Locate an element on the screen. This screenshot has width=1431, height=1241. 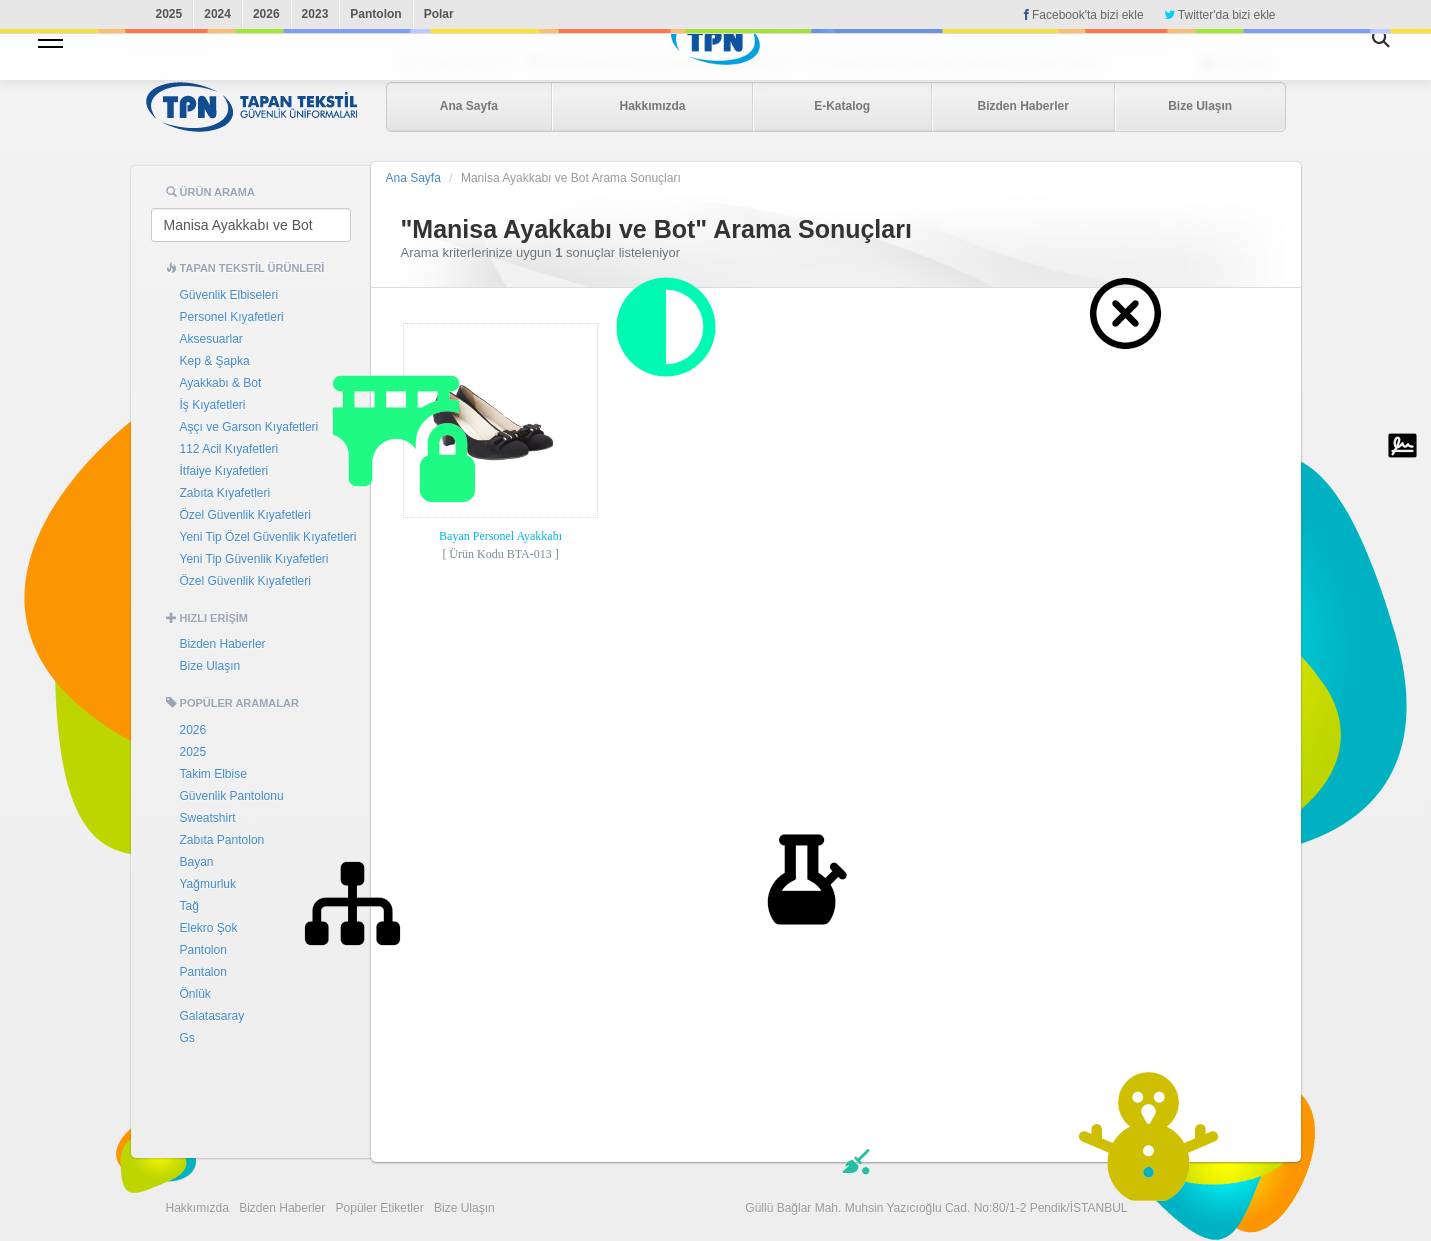
access cannabis or smoking-related content is located at coordinates (801, 879).